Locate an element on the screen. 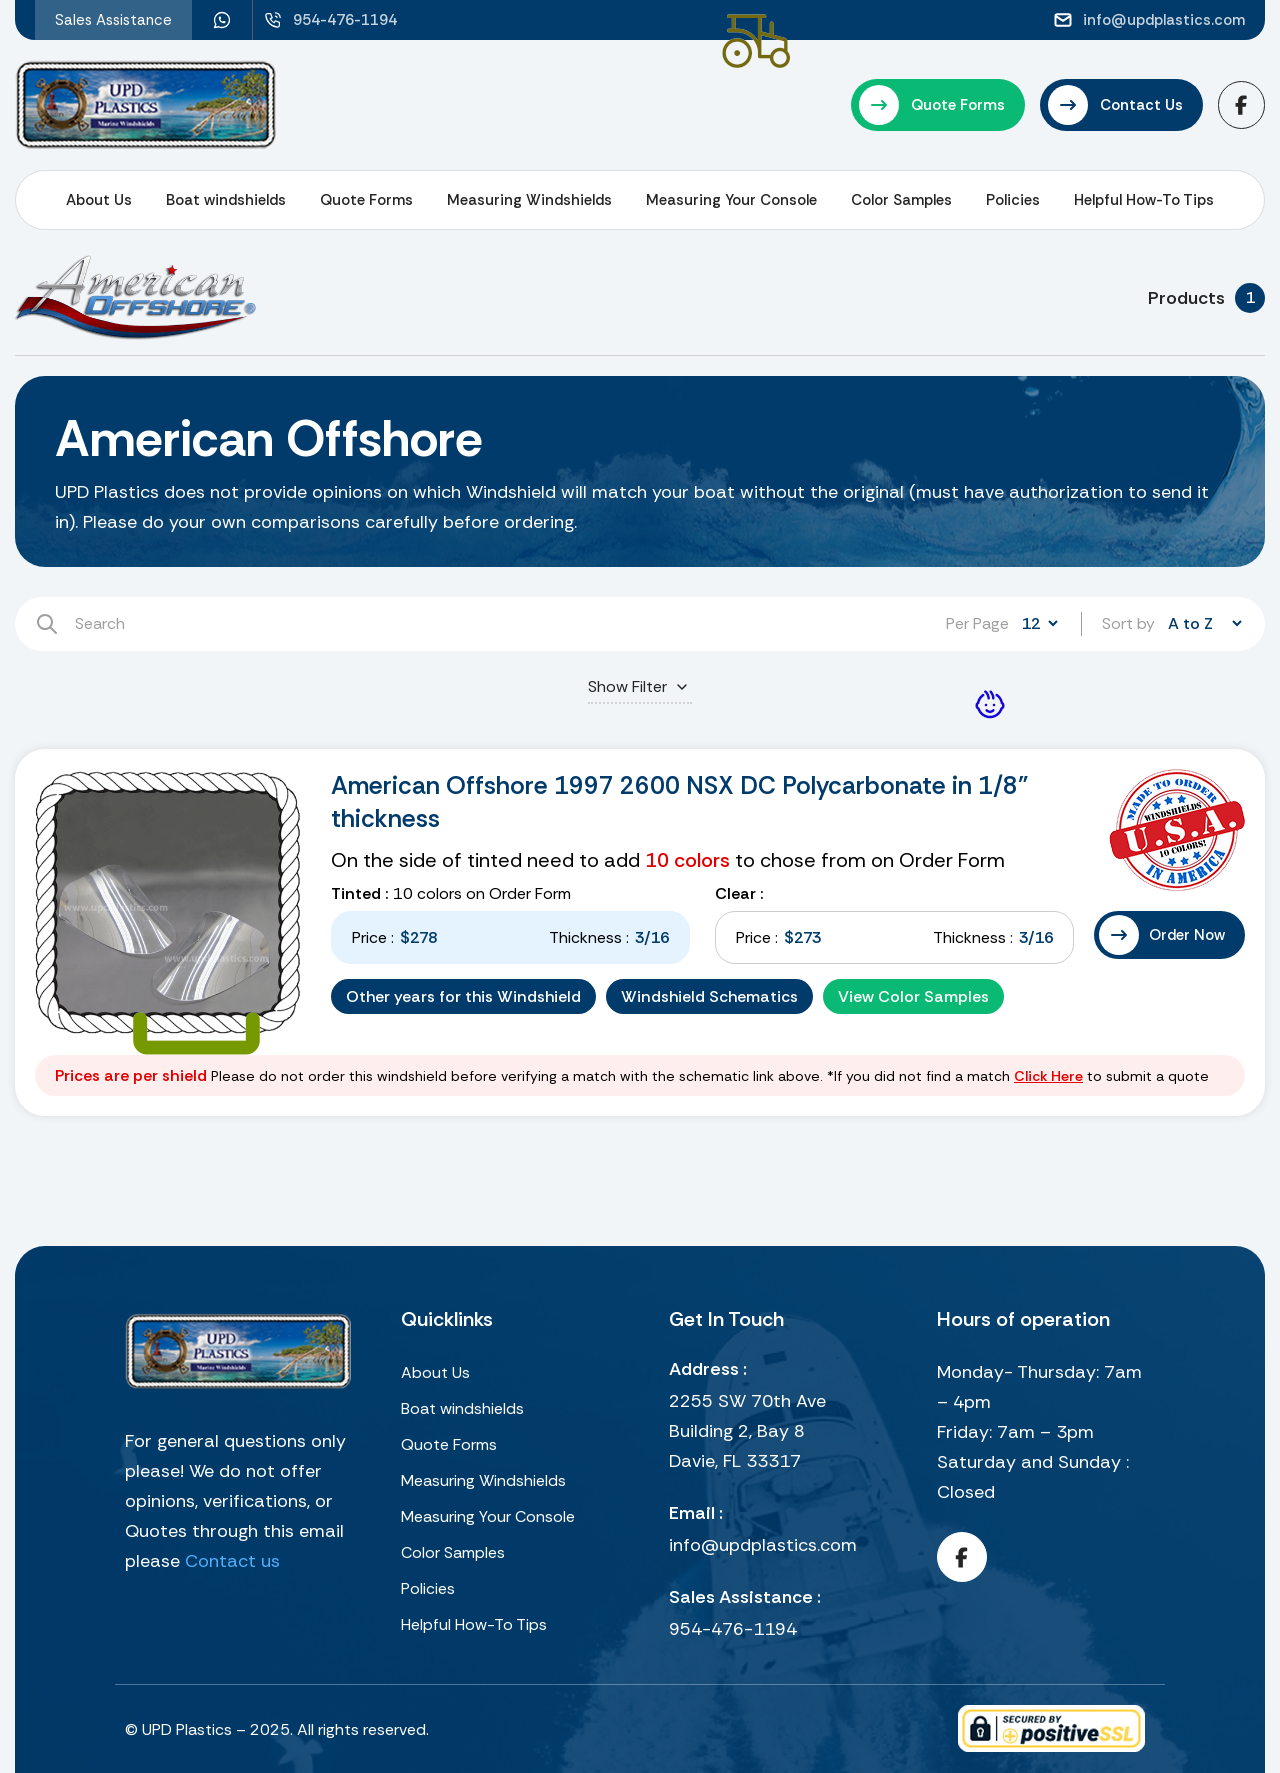 This screenshot has height=1773, width=1280. select boy avatar or profile icon is located at coordinates (990, 705).